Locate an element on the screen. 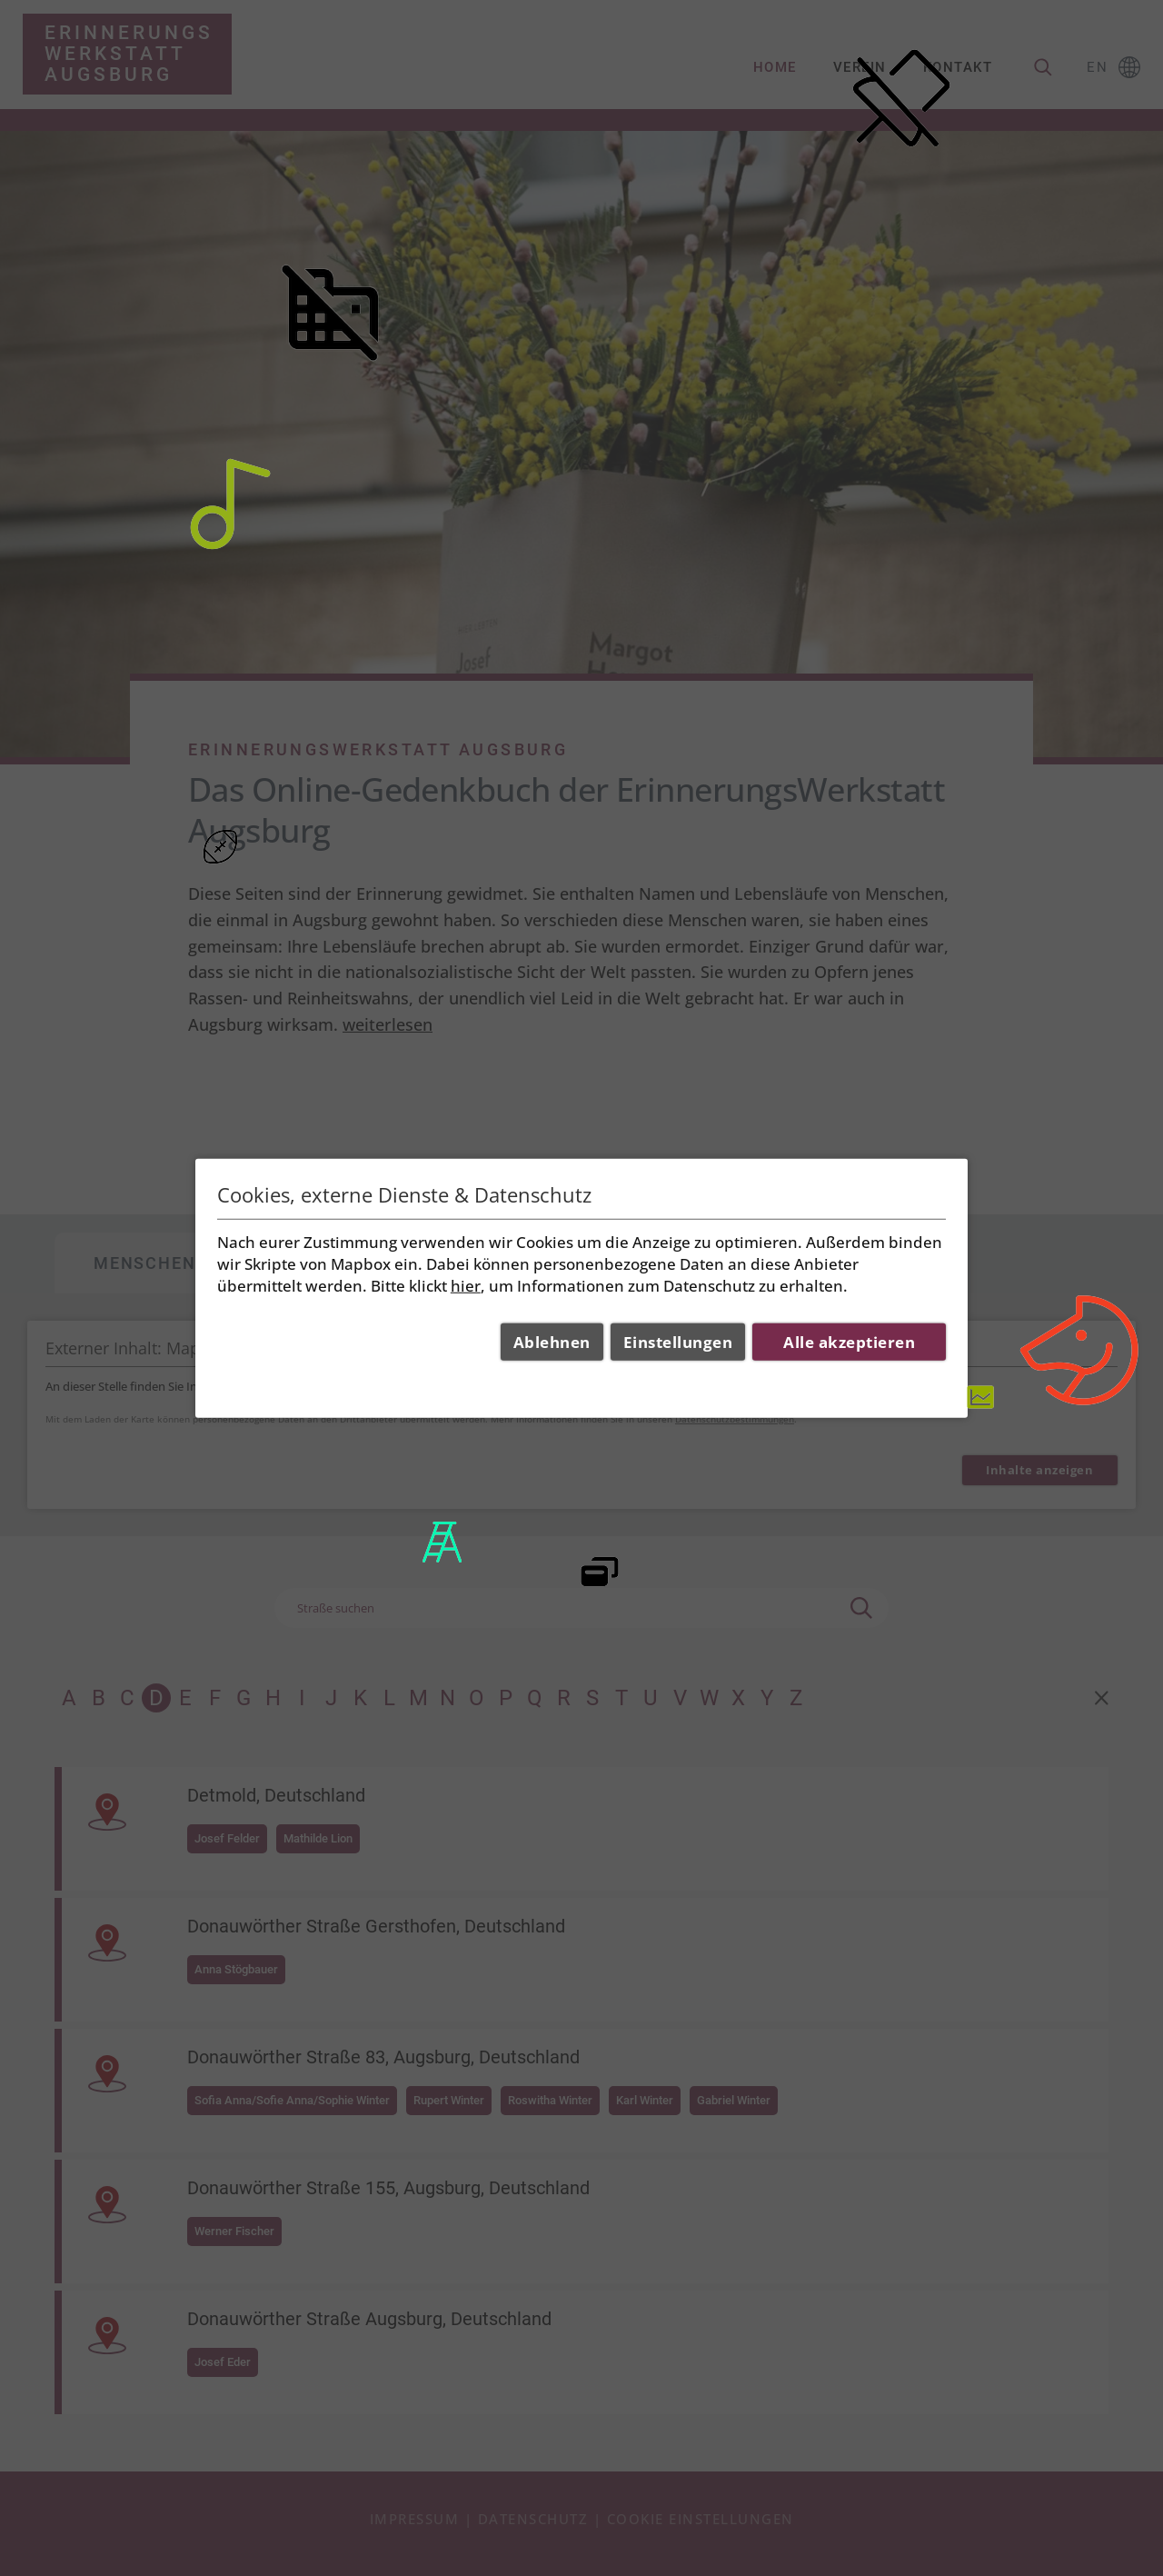 The height and width of the screenshot is (2576, 1163). restore window to previous size is located at coordinates (600, 1572).